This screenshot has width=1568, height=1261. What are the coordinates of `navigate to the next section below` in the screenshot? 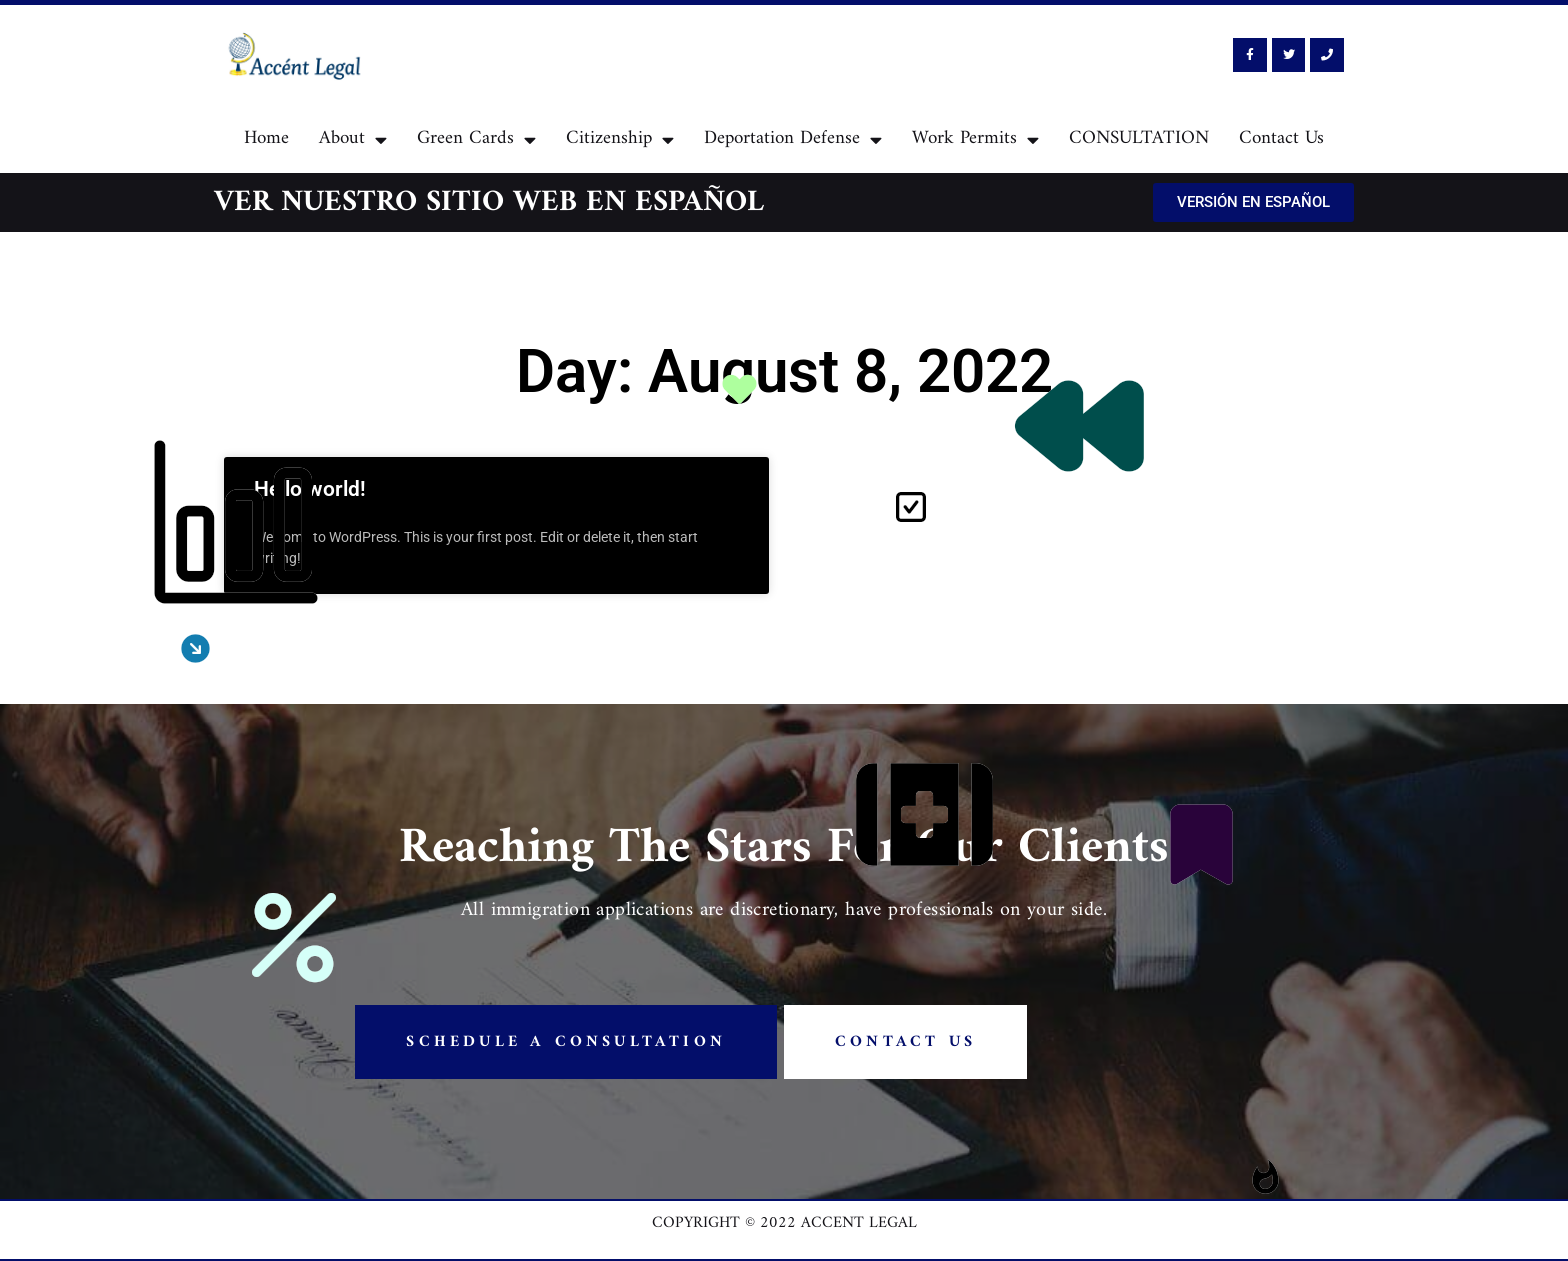 It's located at (195, 648).